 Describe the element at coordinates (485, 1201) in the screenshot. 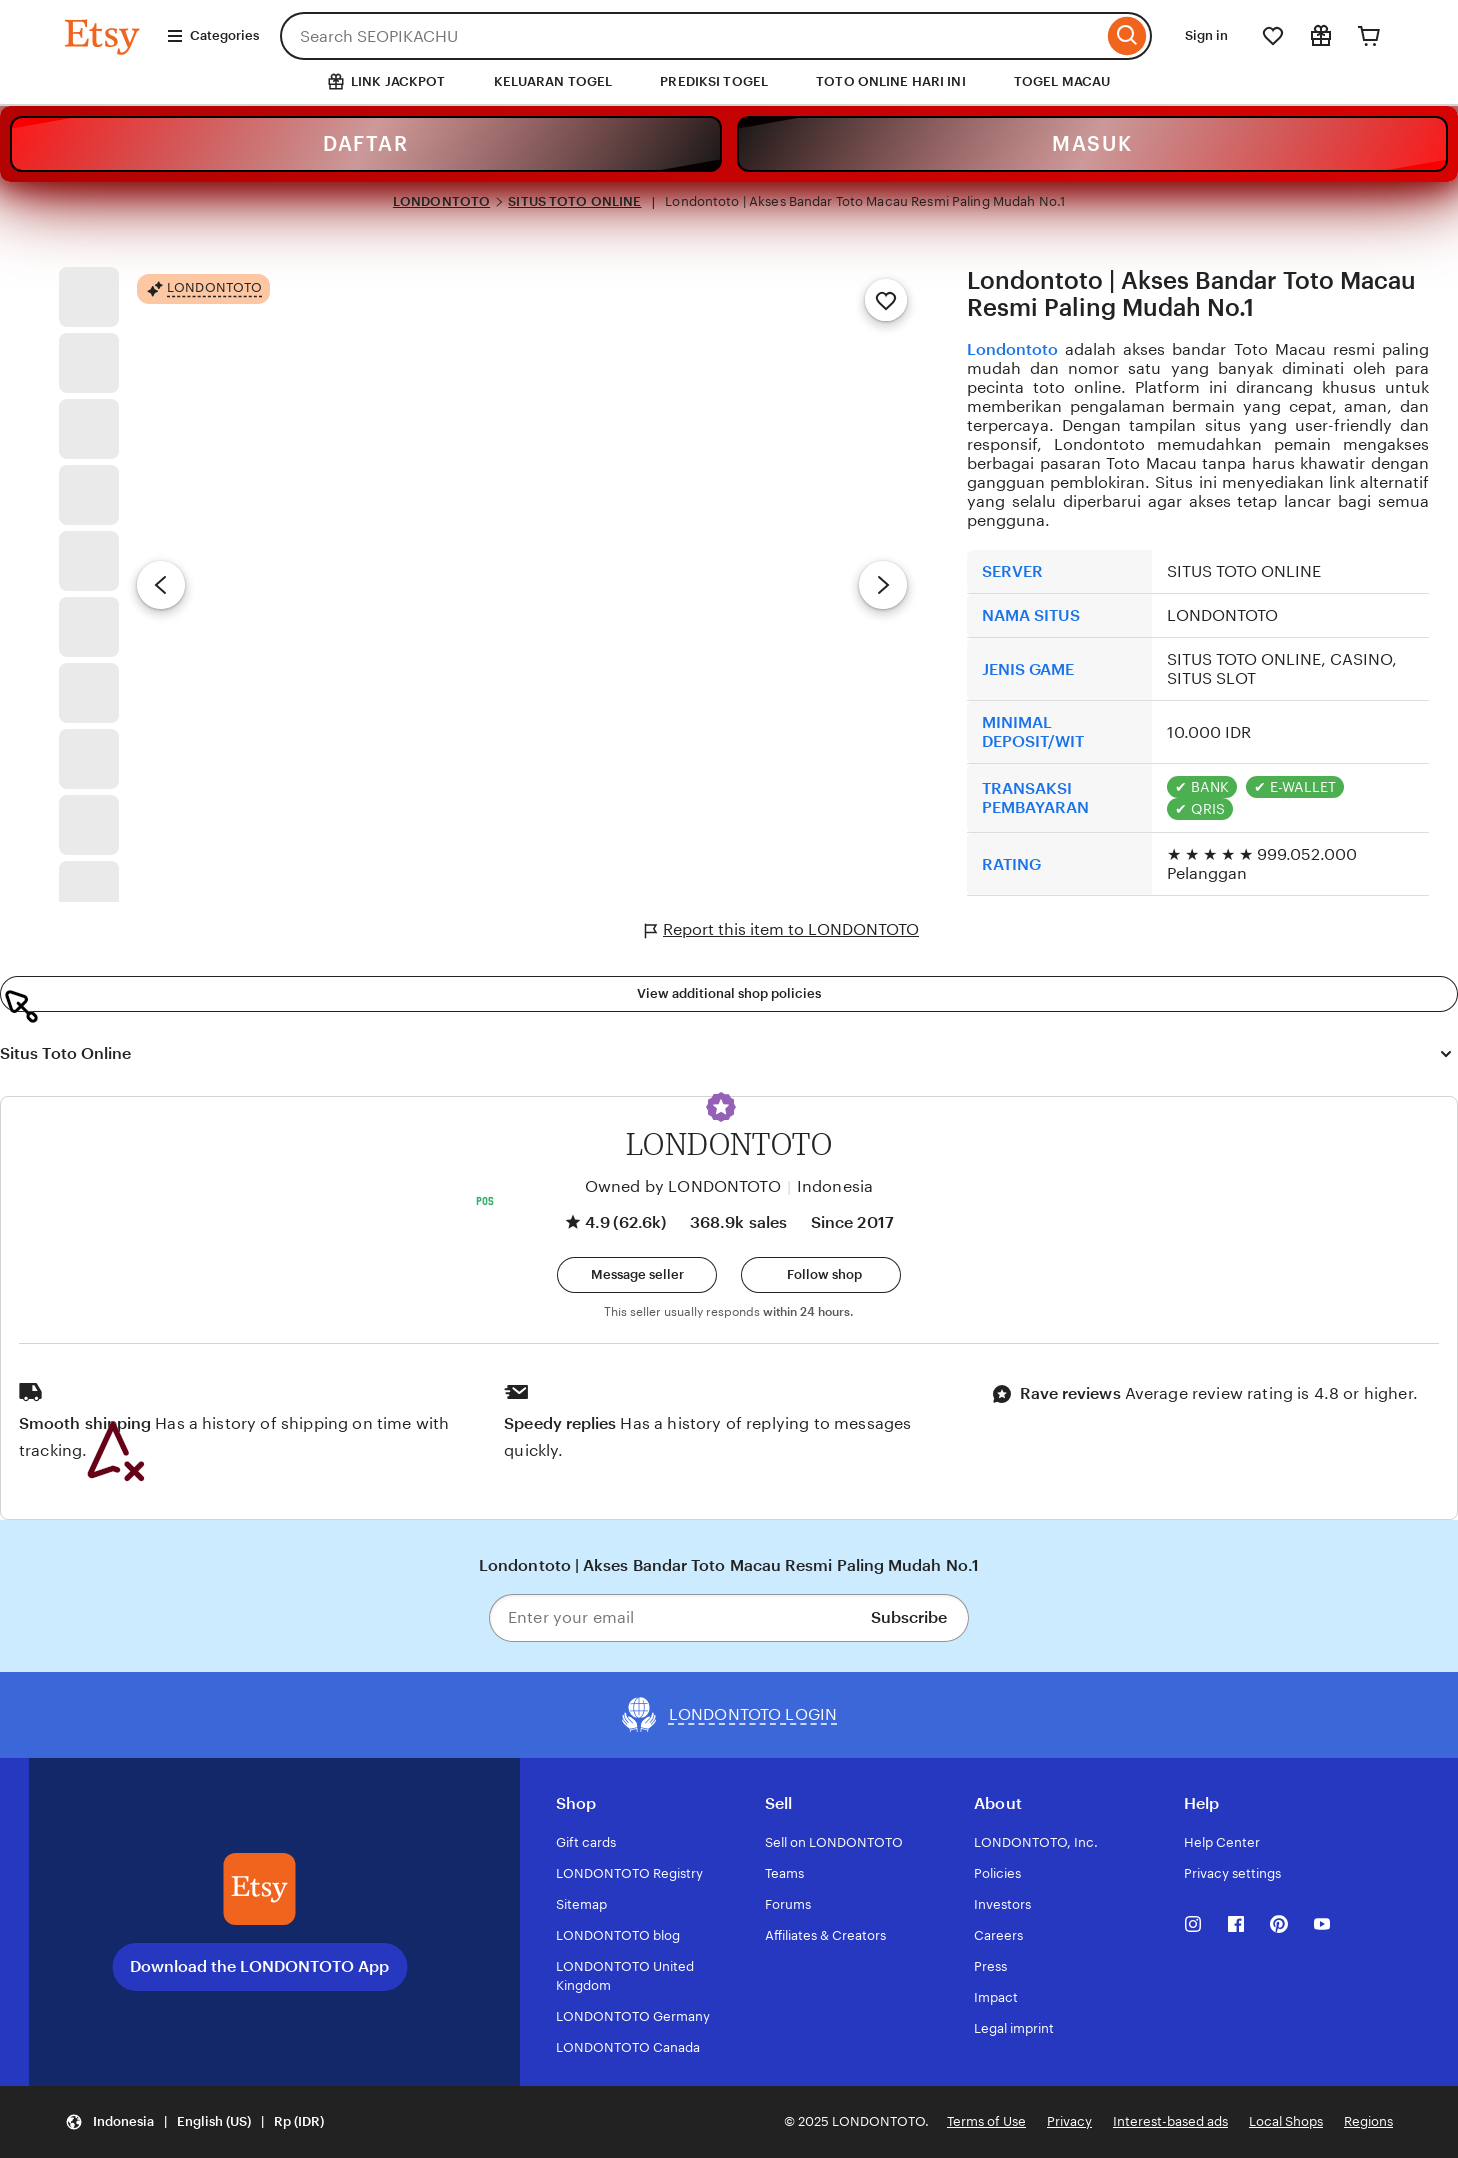

I see `indicates an HTTP POST request method` at that location.